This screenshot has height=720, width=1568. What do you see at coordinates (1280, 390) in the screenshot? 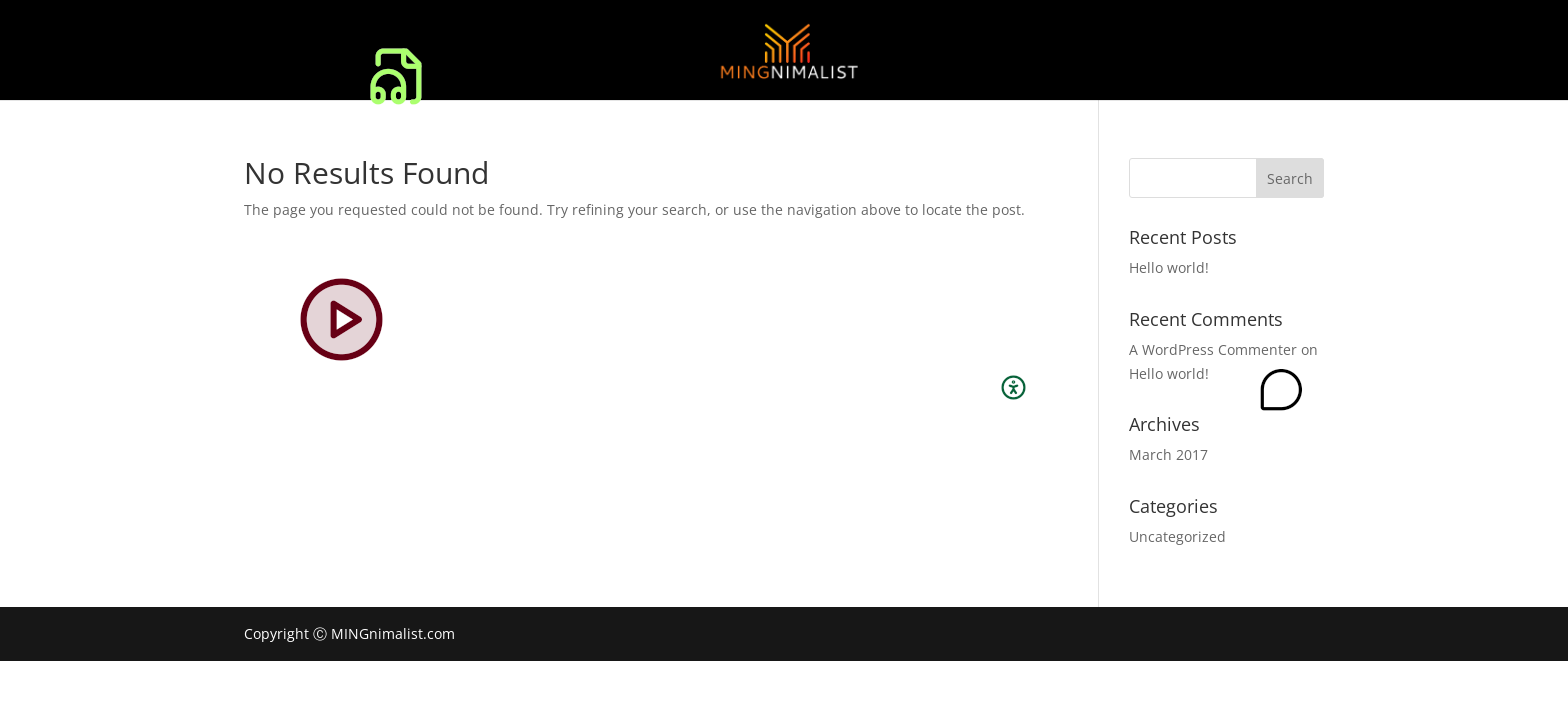
I see `open chat or messaging` at bounding box center [1280, 390].